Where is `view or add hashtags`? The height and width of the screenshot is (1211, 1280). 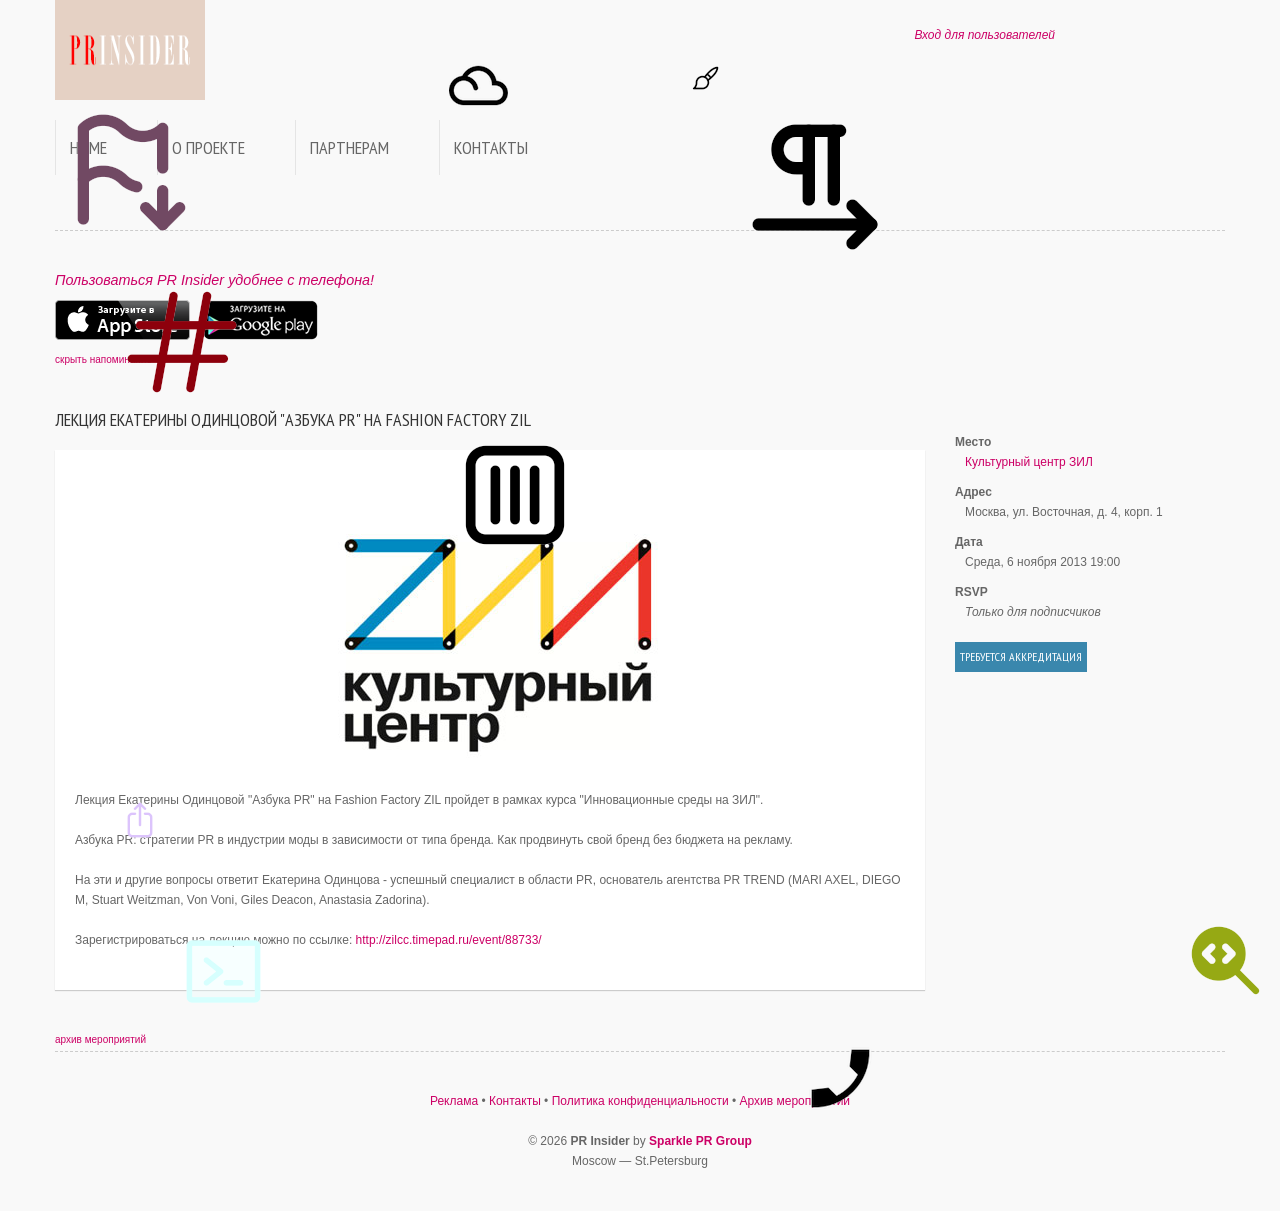 view or add hashtags is located at coordinates (182, 342).